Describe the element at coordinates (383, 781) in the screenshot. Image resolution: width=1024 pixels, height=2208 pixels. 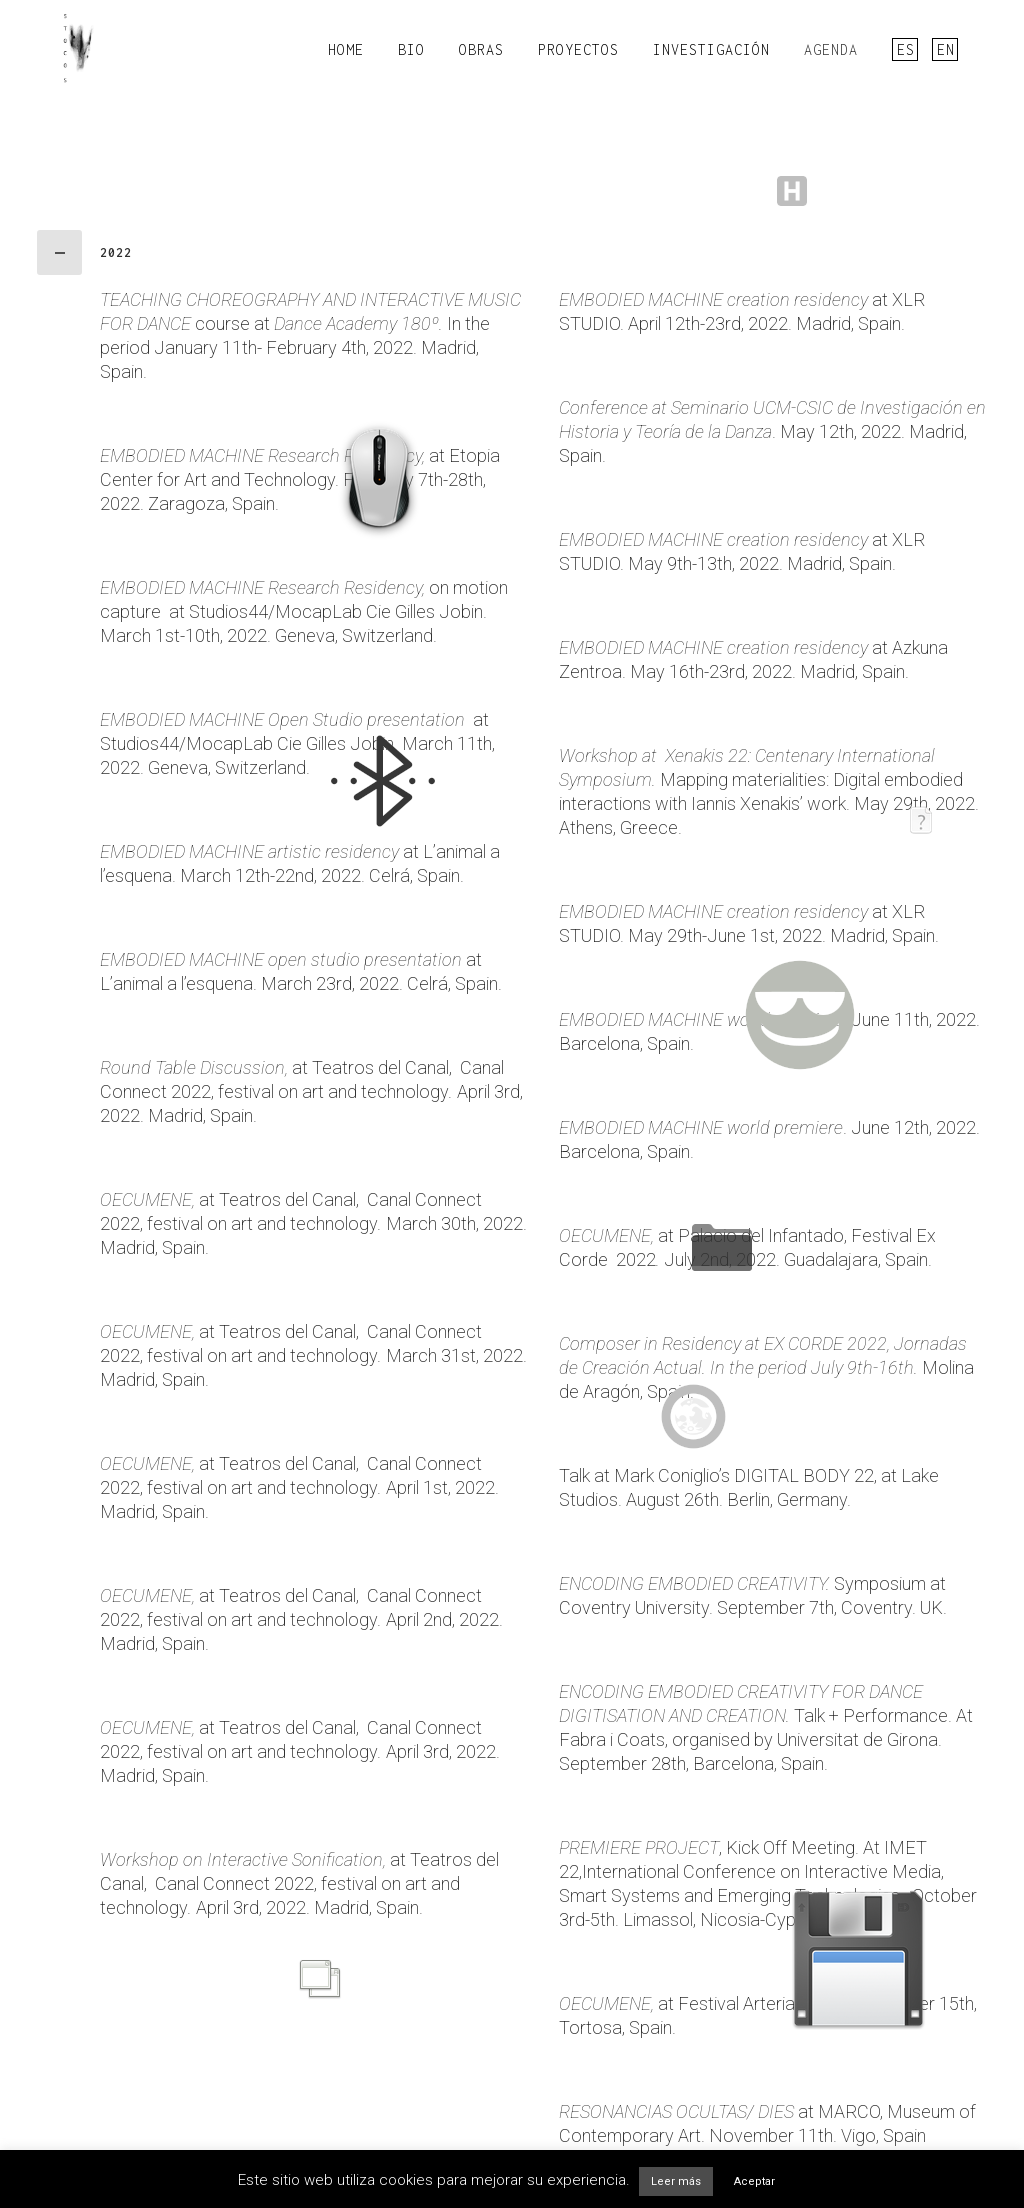
I see `bluetooth is enabled and active` at that location.